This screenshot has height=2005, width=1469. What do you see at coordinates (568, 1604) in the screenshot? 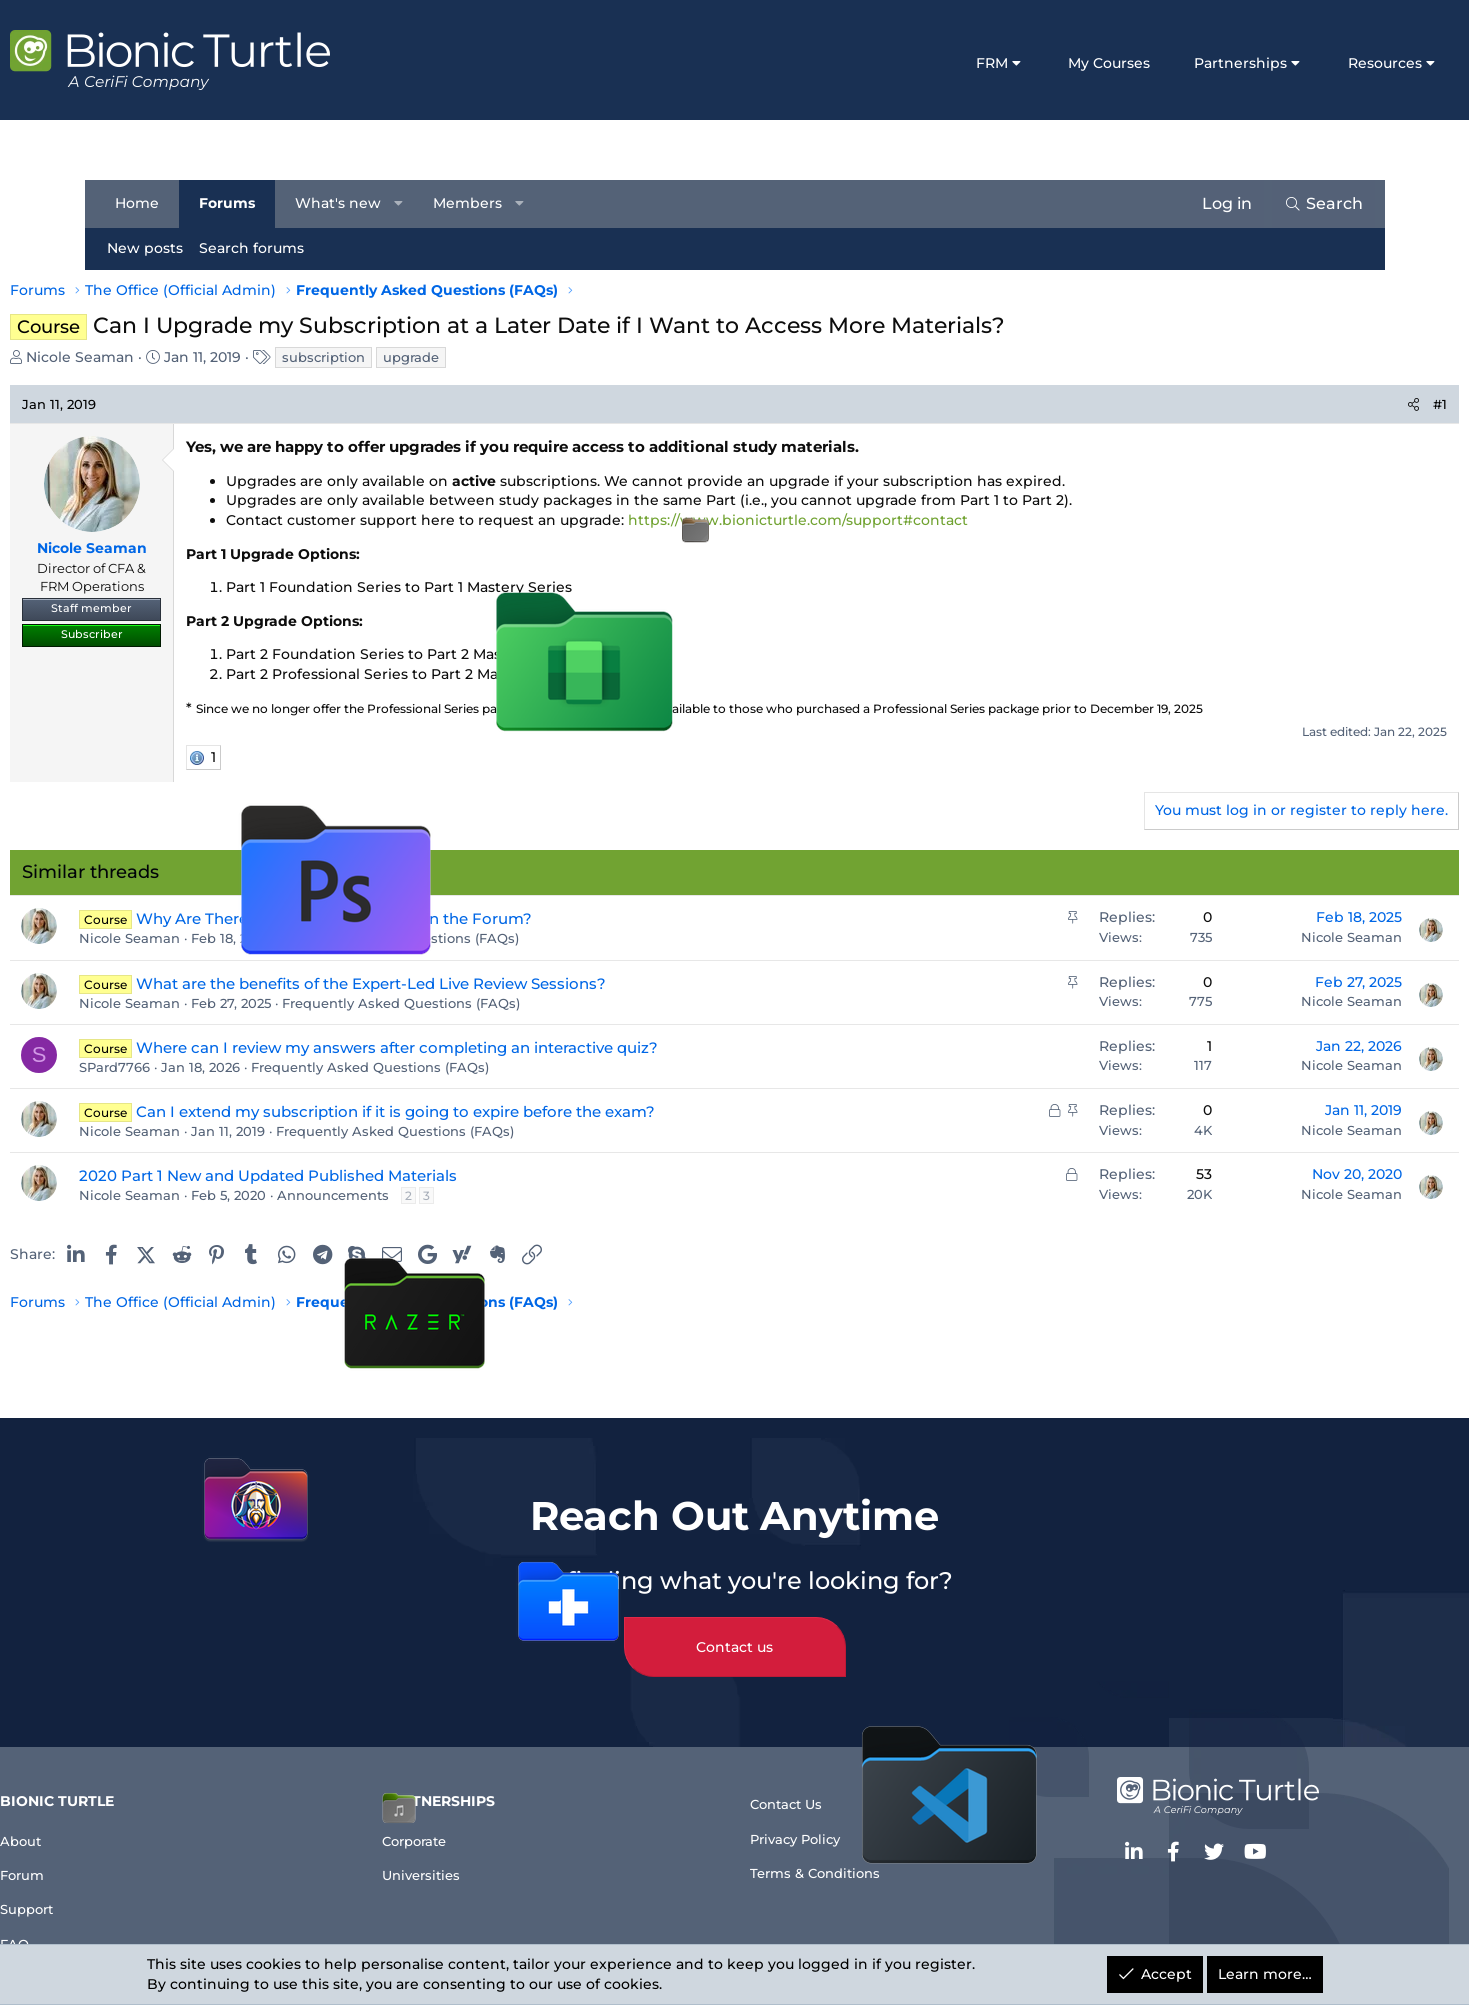
I see `open wondershare dr.fone folder` at bounding box center [568, 1604].